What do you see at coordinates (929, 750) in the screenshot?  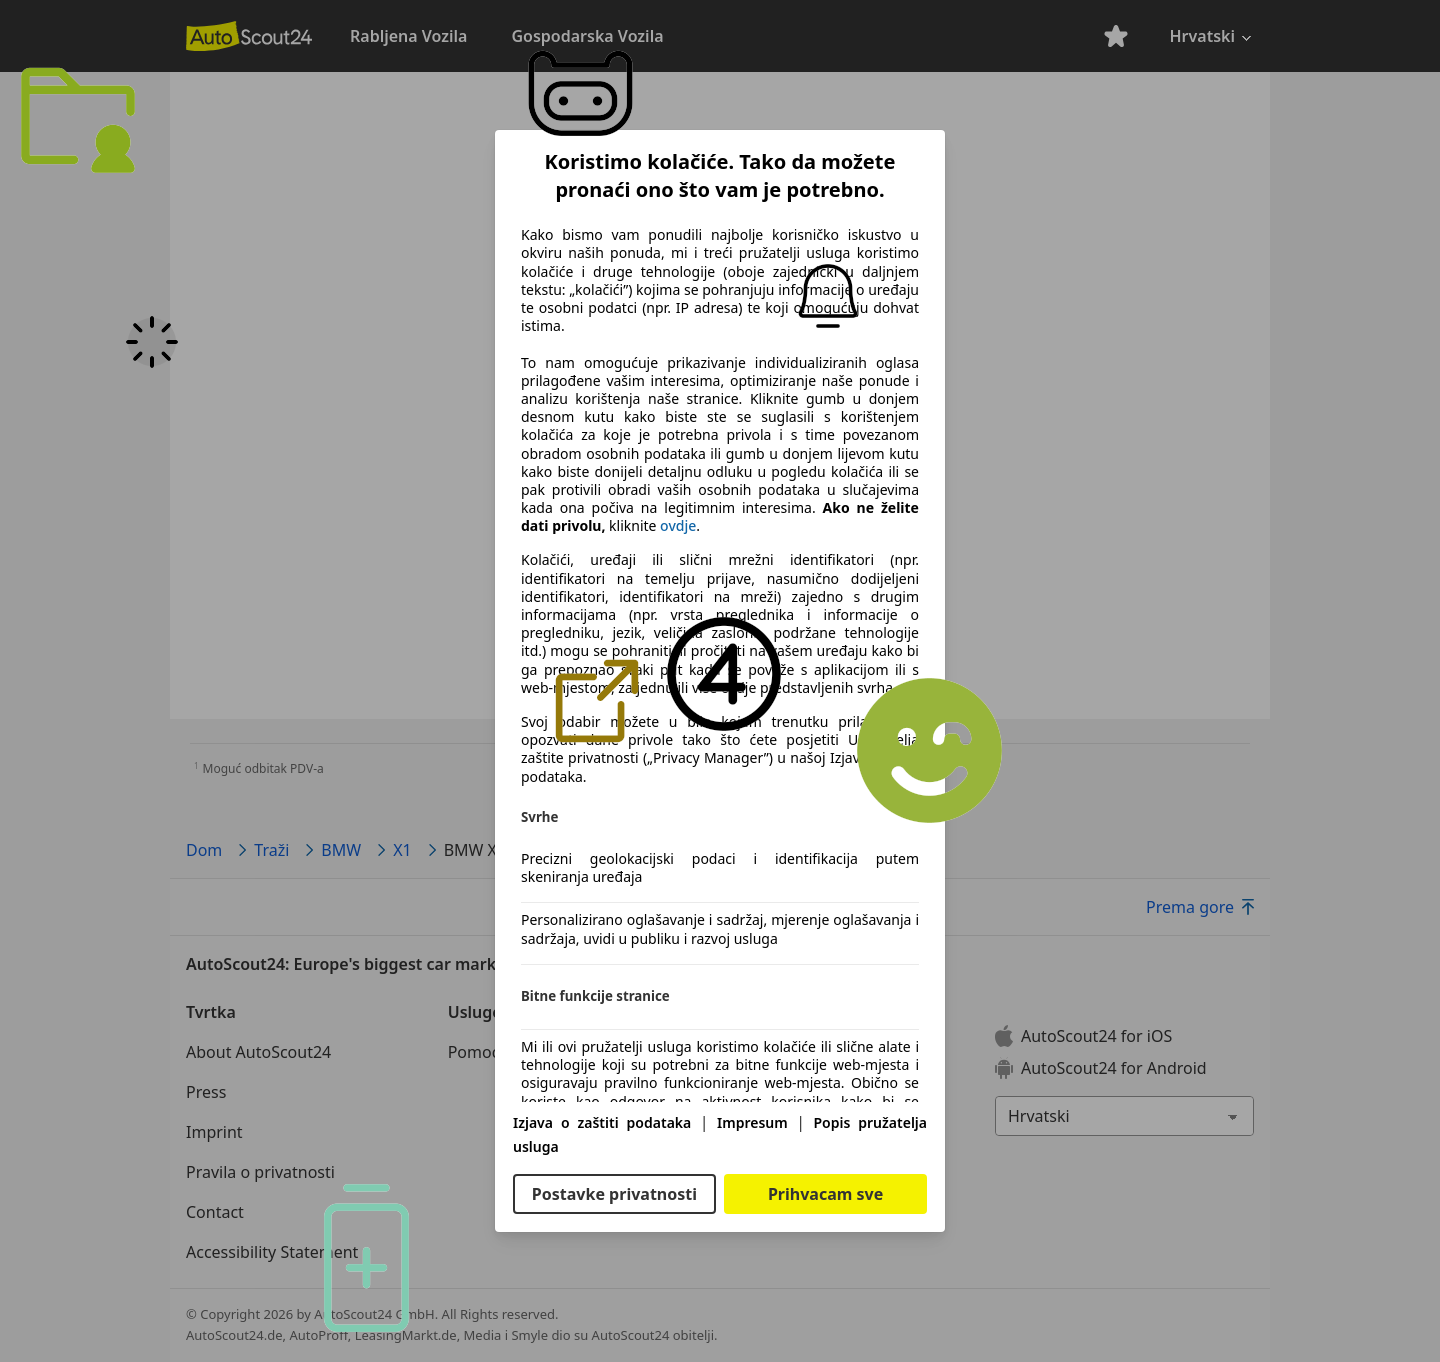 I see `insert a winking emoji or emoticon` at bounding box center [929, 750].